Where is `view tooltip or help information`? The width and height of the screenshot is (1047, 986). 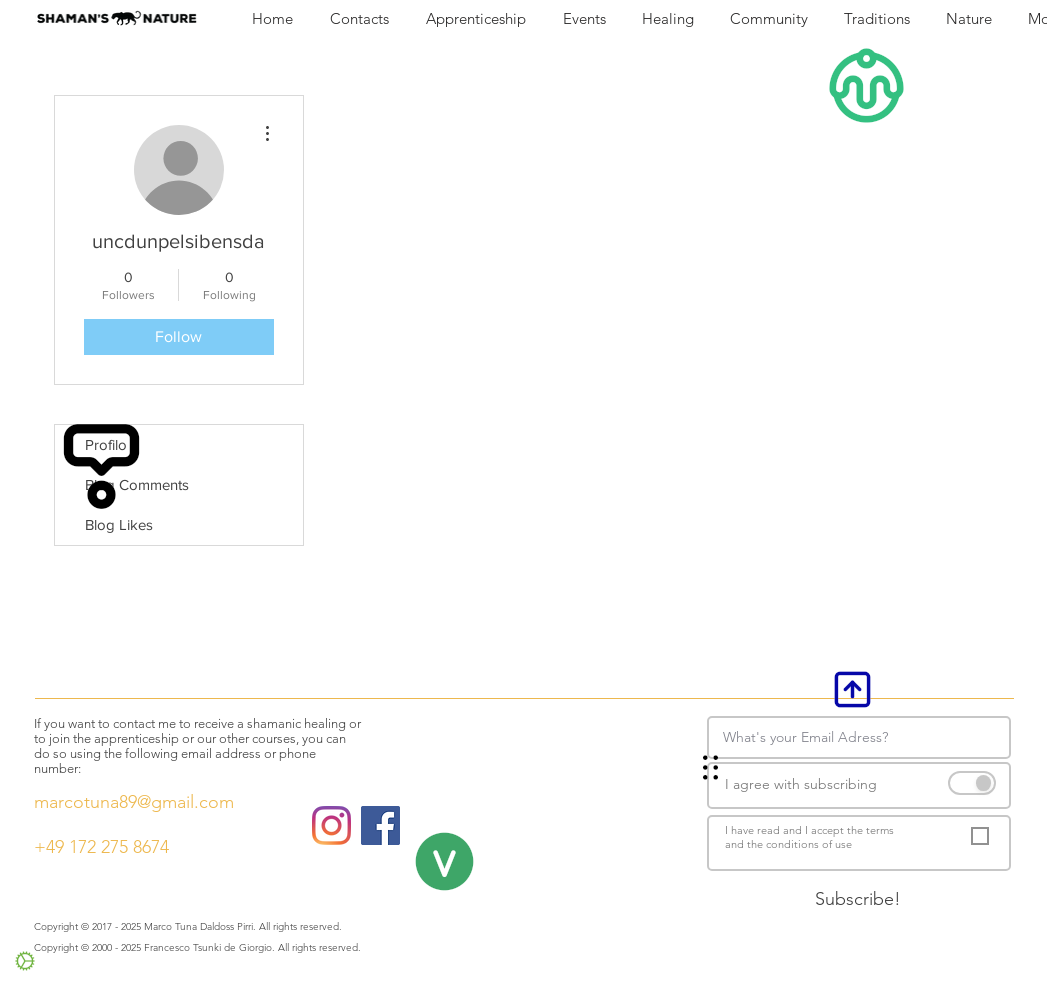
view tooltip or help information is located at coordinates (101, 466).